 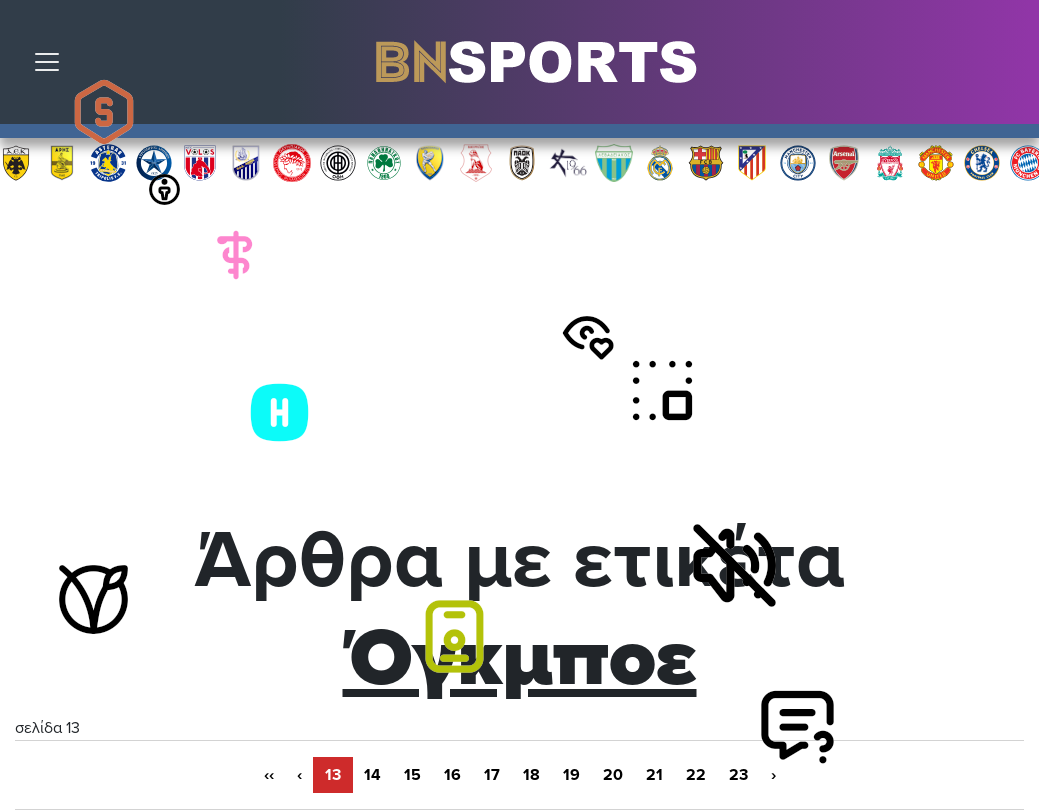 What do you see at coordinates (236, 255) in the screenshot?
I see `access medical or healthcare services` at bounding box center [236, 255].